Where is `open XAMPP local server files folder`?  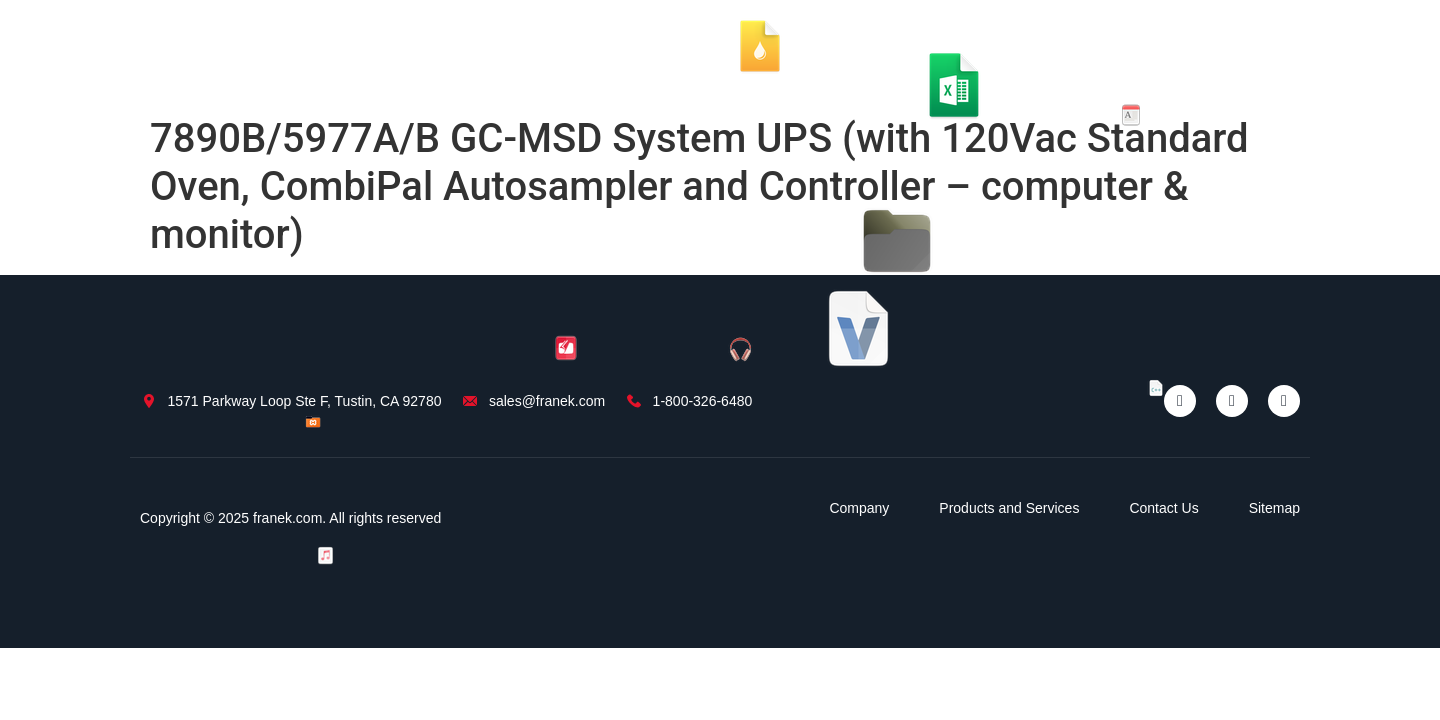 open XAMPP local server files folder is located at coordinates (313, 422).